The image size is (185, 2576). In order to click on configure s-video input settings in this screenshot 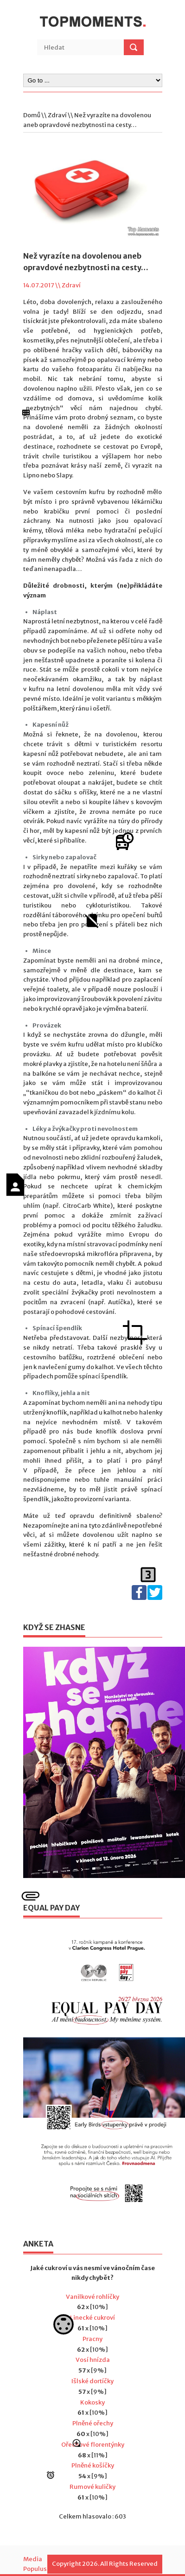, I will do `click(64, 2324)`.